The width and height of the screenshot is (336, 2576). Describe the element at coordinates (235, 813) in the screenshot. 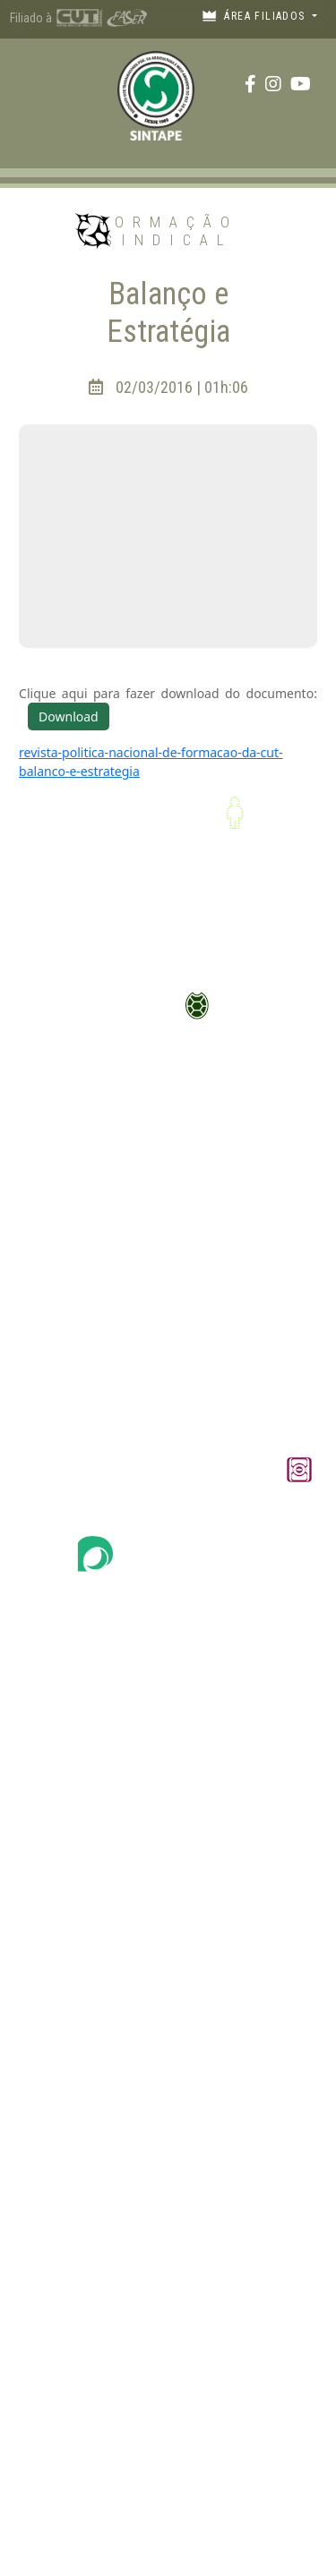

I see `toggle invisibility or stealth mode` at that location.